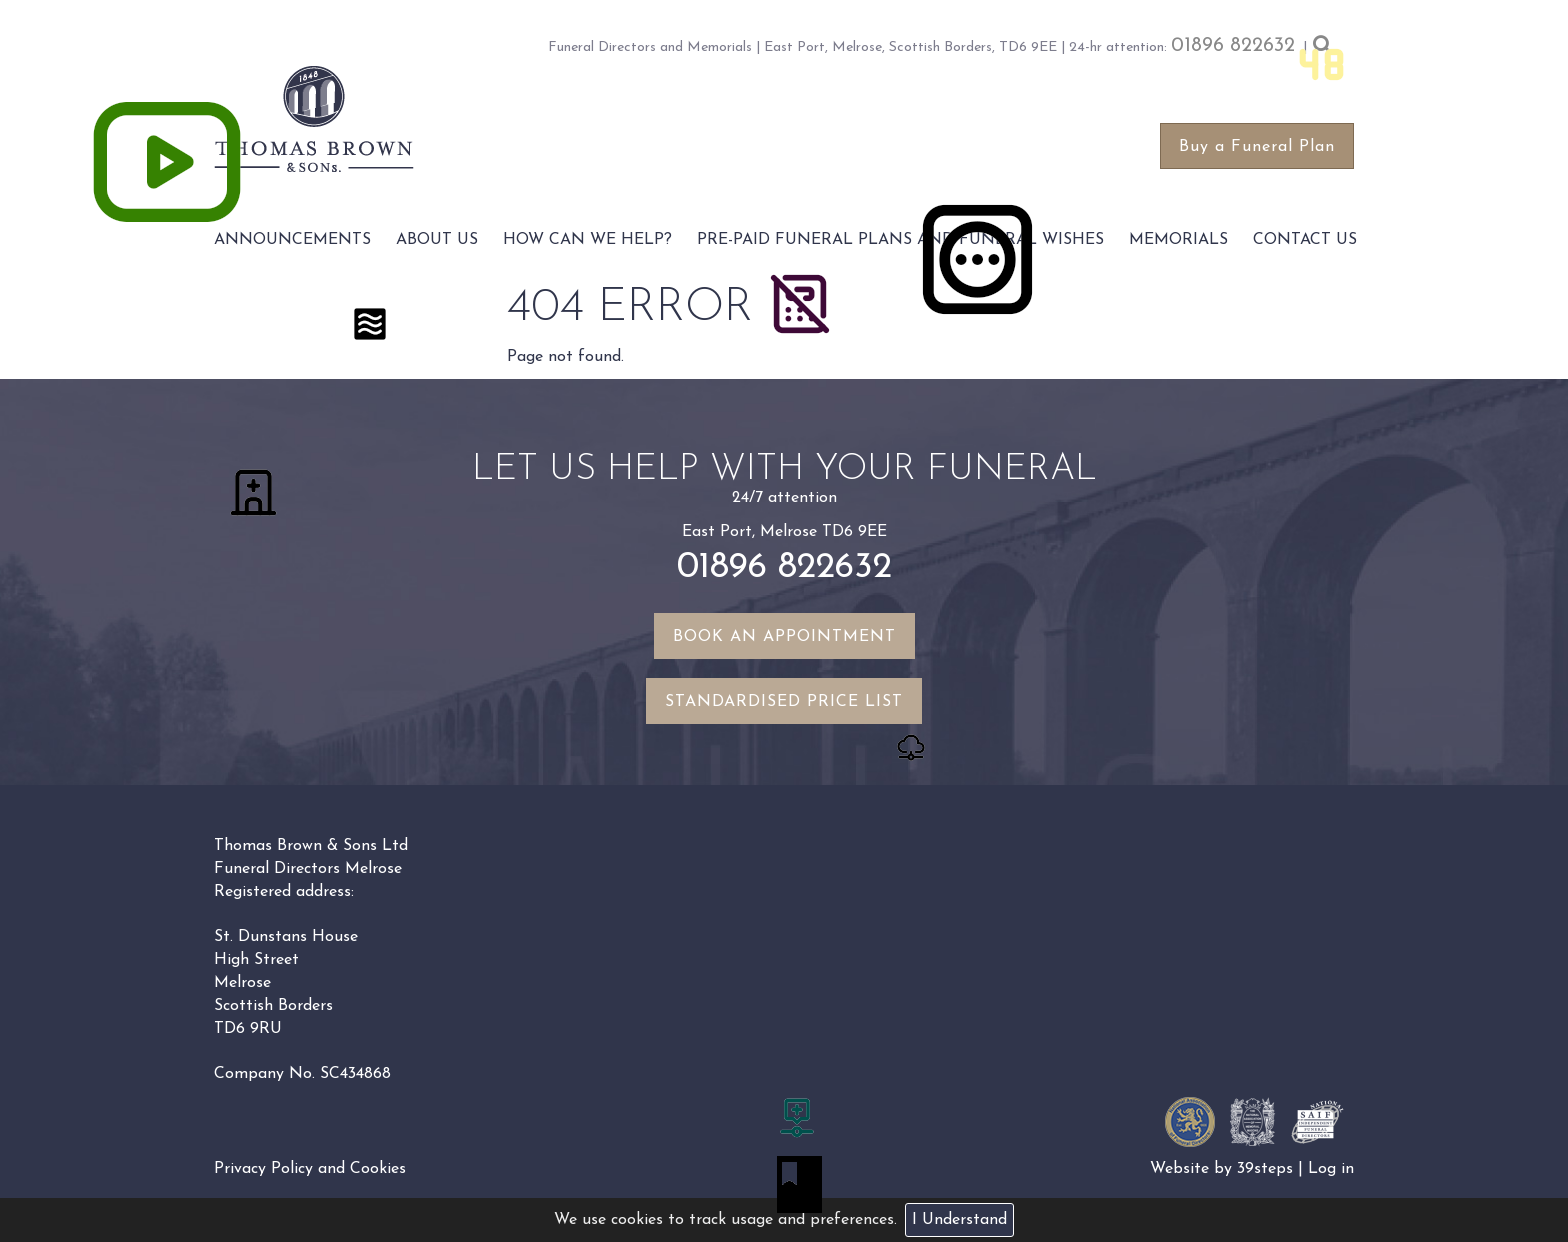 This screenshot has width=1568, height=1242. Describe the element at coordinates (167, 162) in the screenshot. I see `open YouTube app` at that location.